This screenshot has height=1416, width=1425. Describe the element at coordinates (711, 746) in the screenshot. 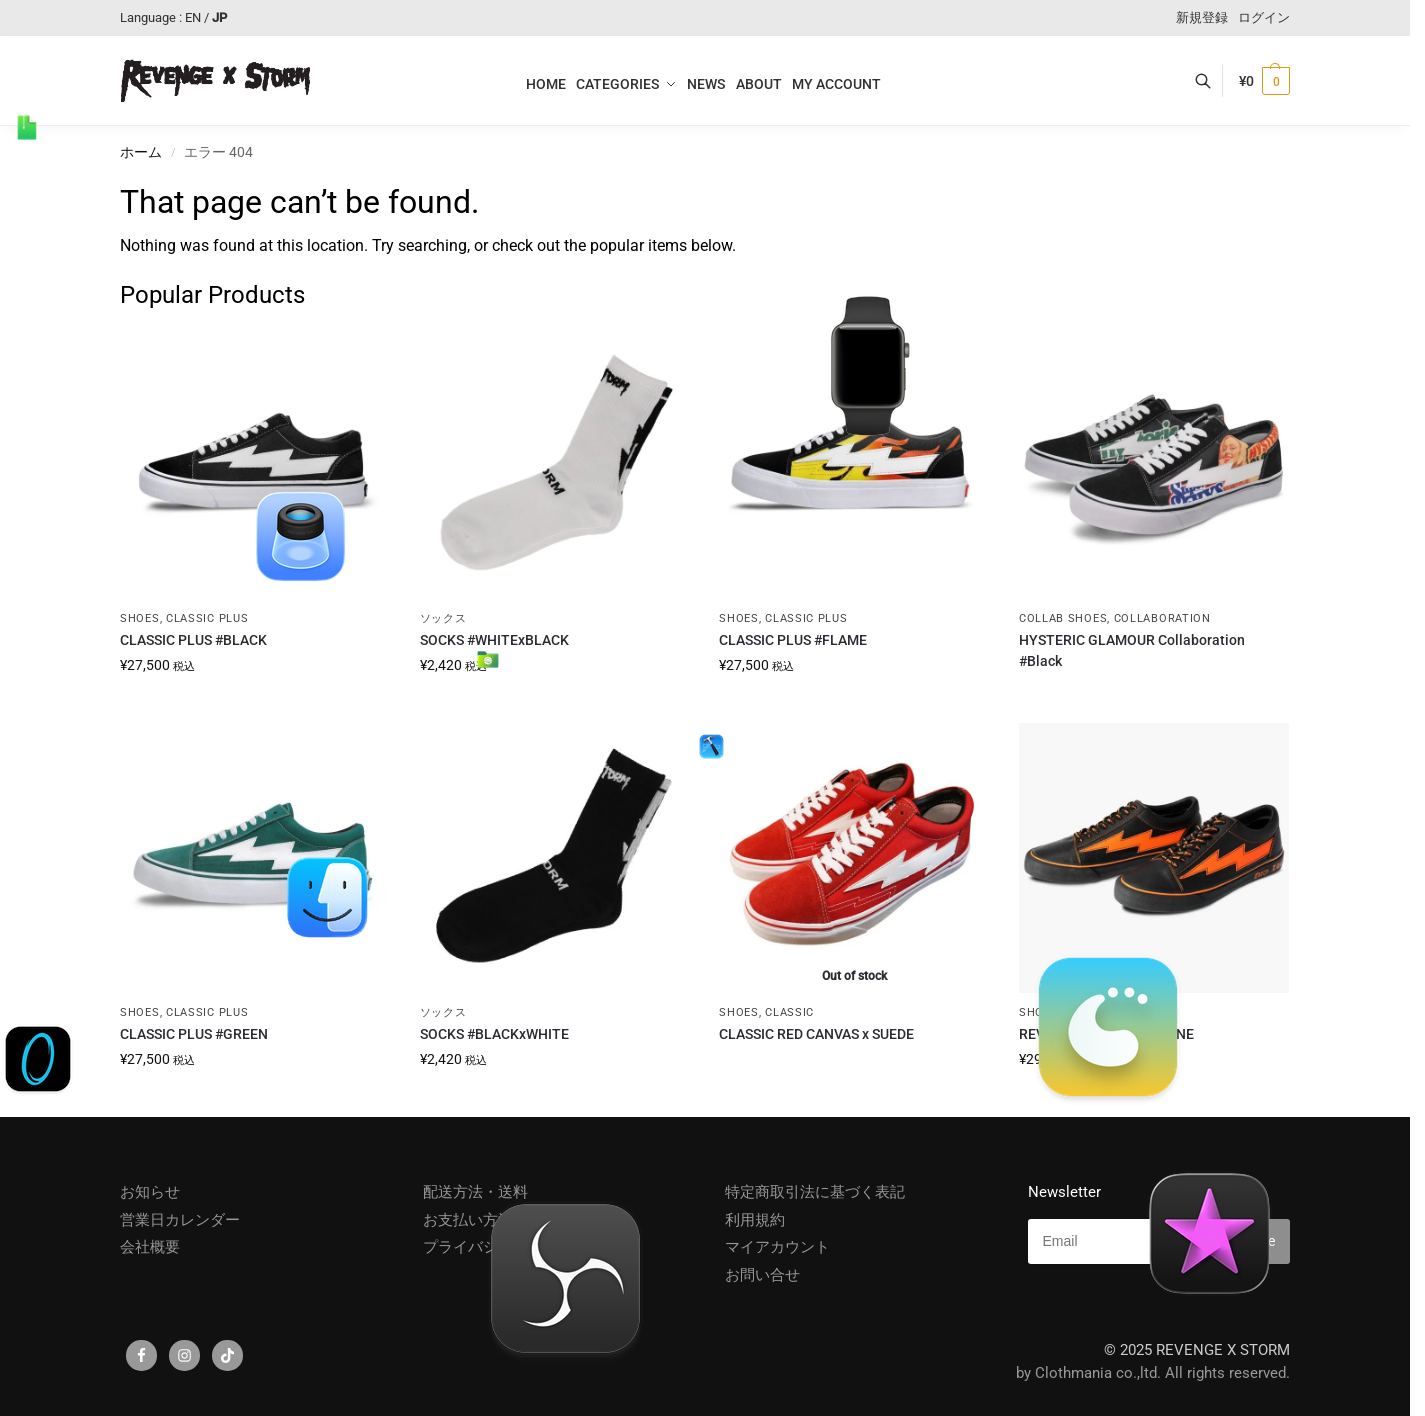

I see `open jockey media player app` at that location.